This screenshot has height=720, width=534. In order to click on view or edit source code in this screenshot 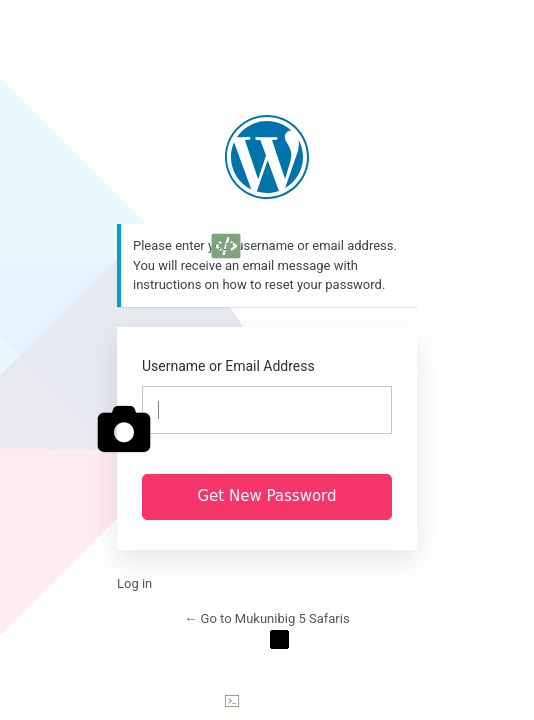, I will do `click(226, 246)`.